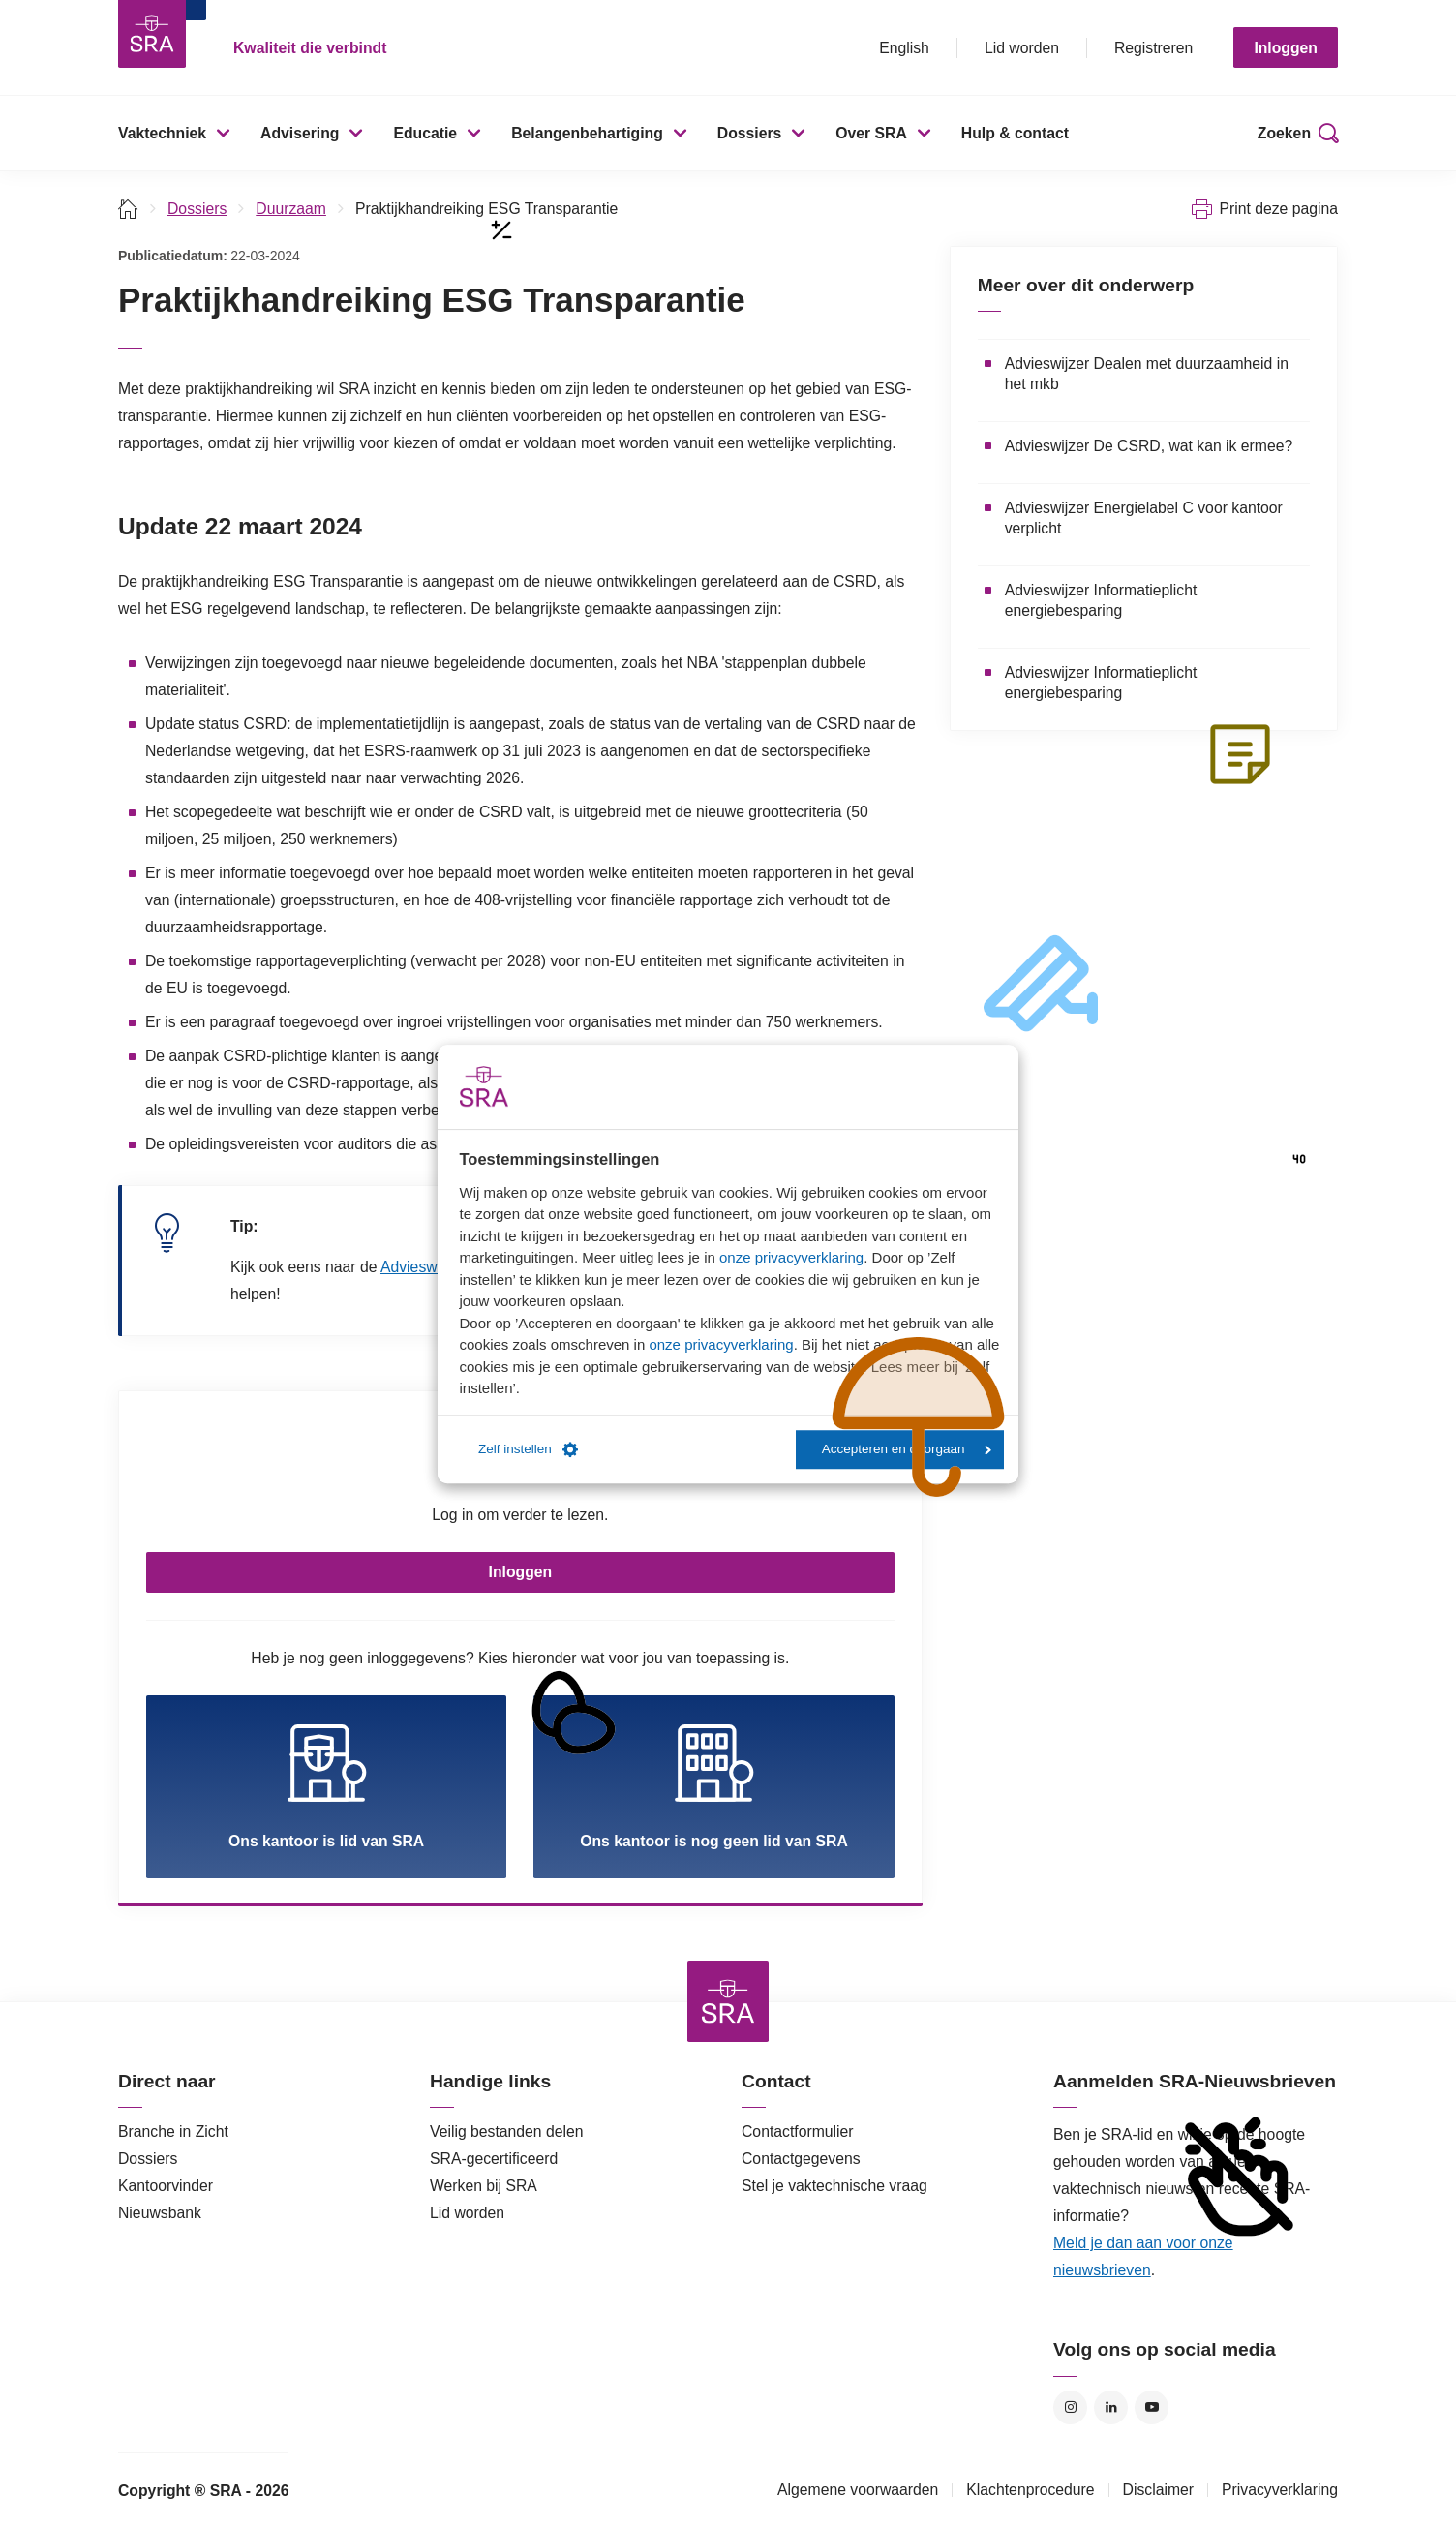 This screenshot has width=1456, height=2528. What do you see at coordinates (1041, 990) in the screenshot?
I see `access security camera settings` at bounding box center [1041, 990].